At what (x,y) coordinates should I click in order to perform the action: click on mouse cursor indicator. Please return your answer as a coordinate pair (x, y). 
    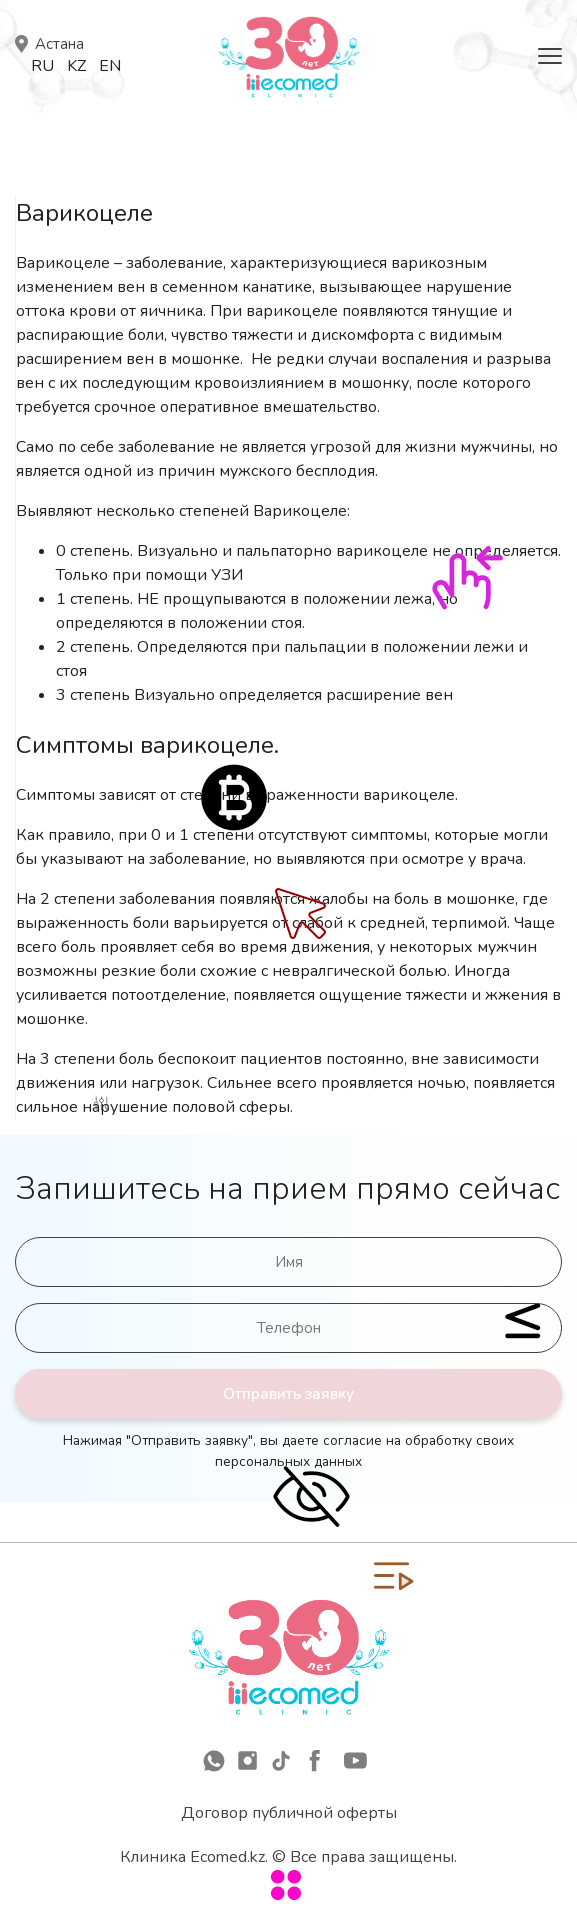
    Looking at the image, I should click on (300, 913).